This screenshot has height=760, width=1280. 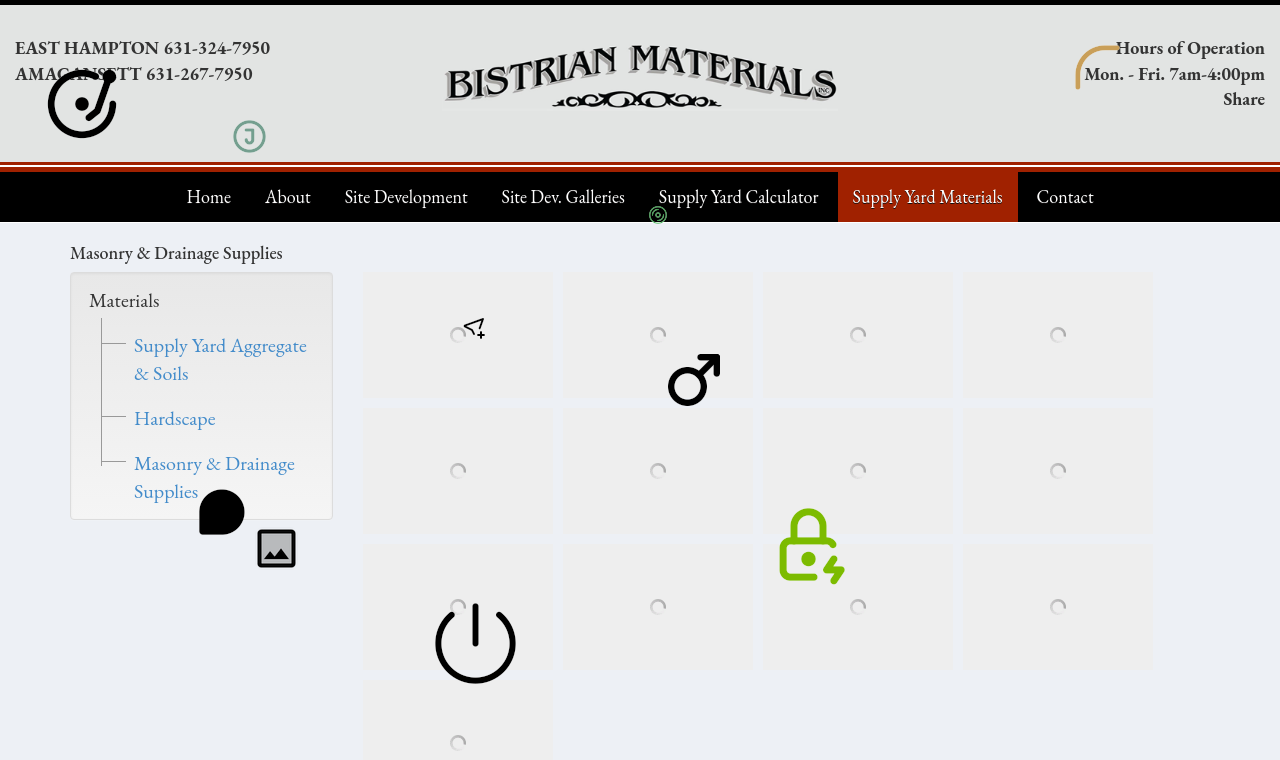 What do you see at coordinates (221, 513) in the screenshot?
I see `open chat or messaging` at bounding box center [221, 513].